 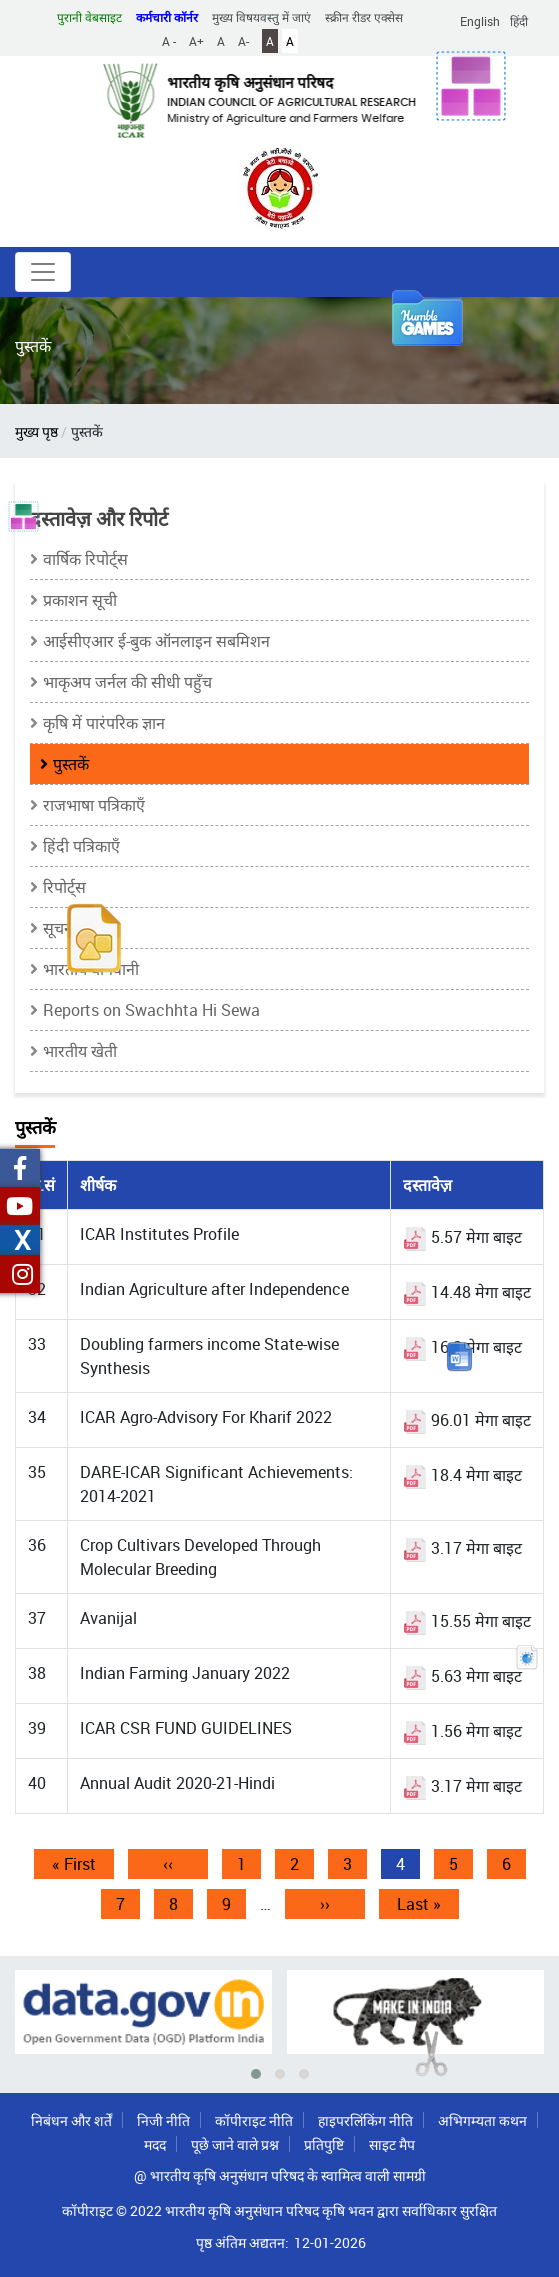 I want to click on open a vector graphics document, so click(x=94, y=938).